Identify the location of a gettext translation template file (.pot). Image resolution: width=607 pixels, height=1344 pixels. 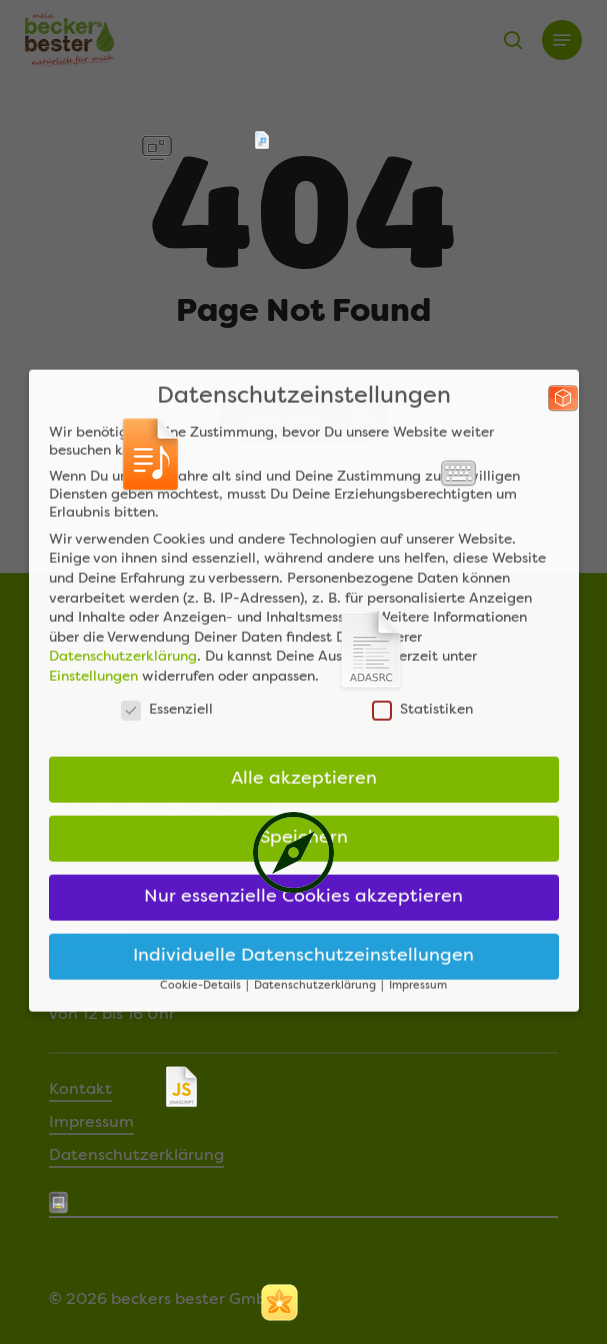
(262, 140).